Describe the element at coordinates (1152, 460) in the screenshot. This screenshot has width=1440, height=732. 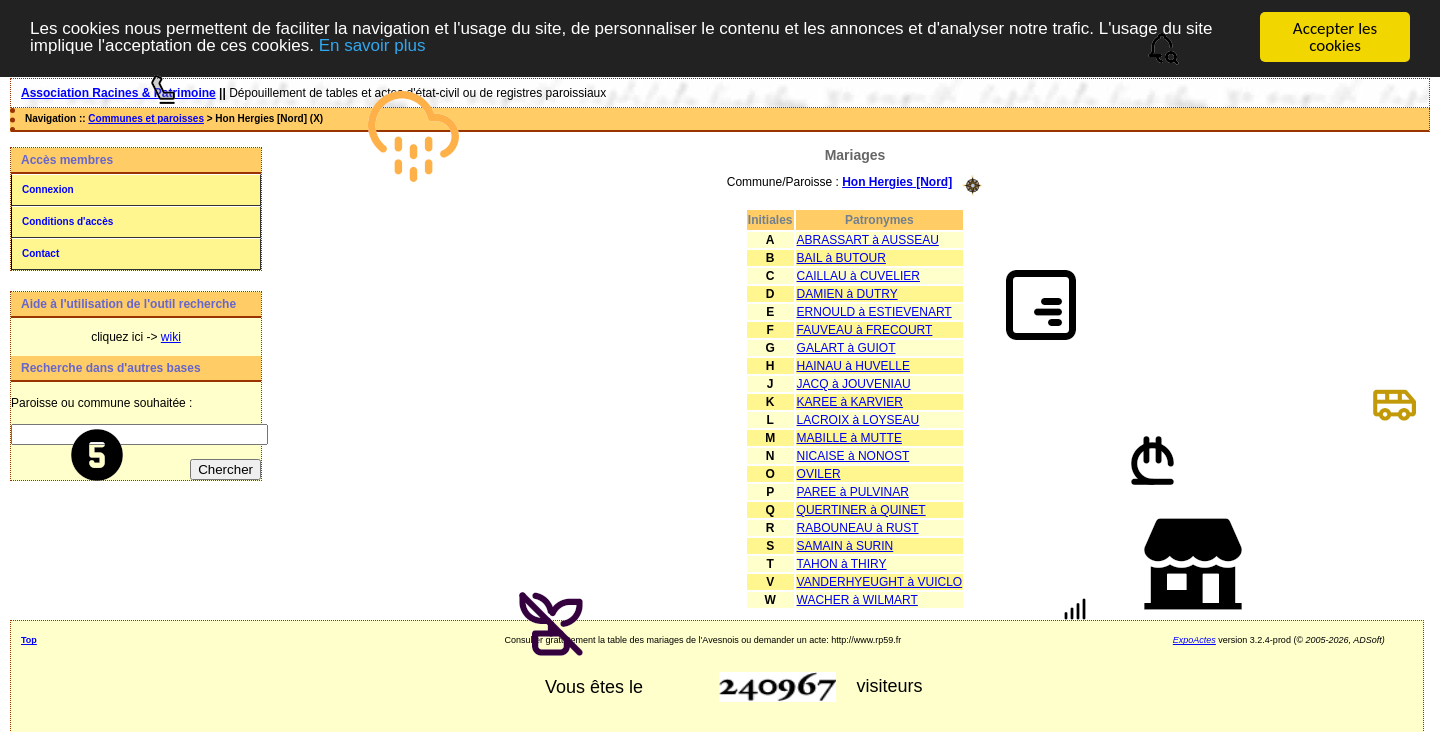
I see `indicates Georgian lari currency` at that location.